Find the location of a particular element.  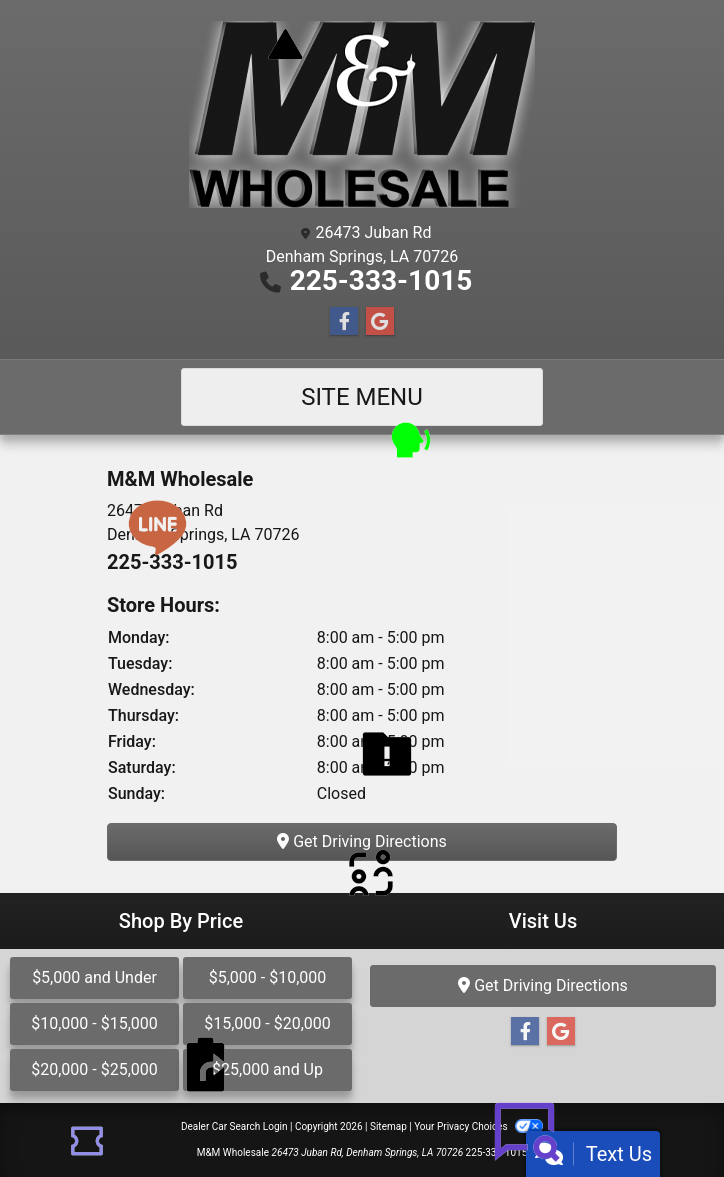

folder contains items that need attention is located at coordinates (387, 754).